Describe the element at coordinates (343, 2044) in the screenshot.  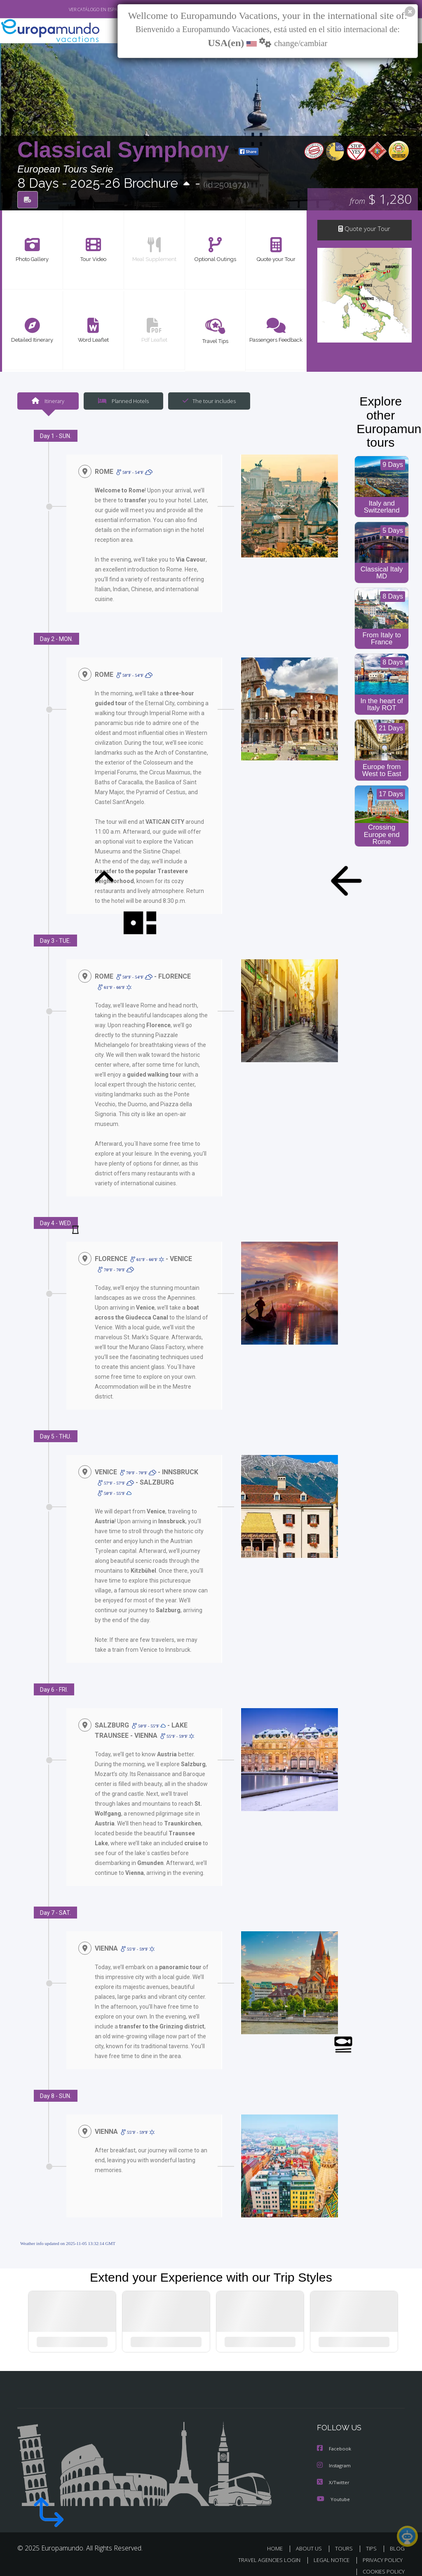
I see `browse restaurant meal options` at that location.